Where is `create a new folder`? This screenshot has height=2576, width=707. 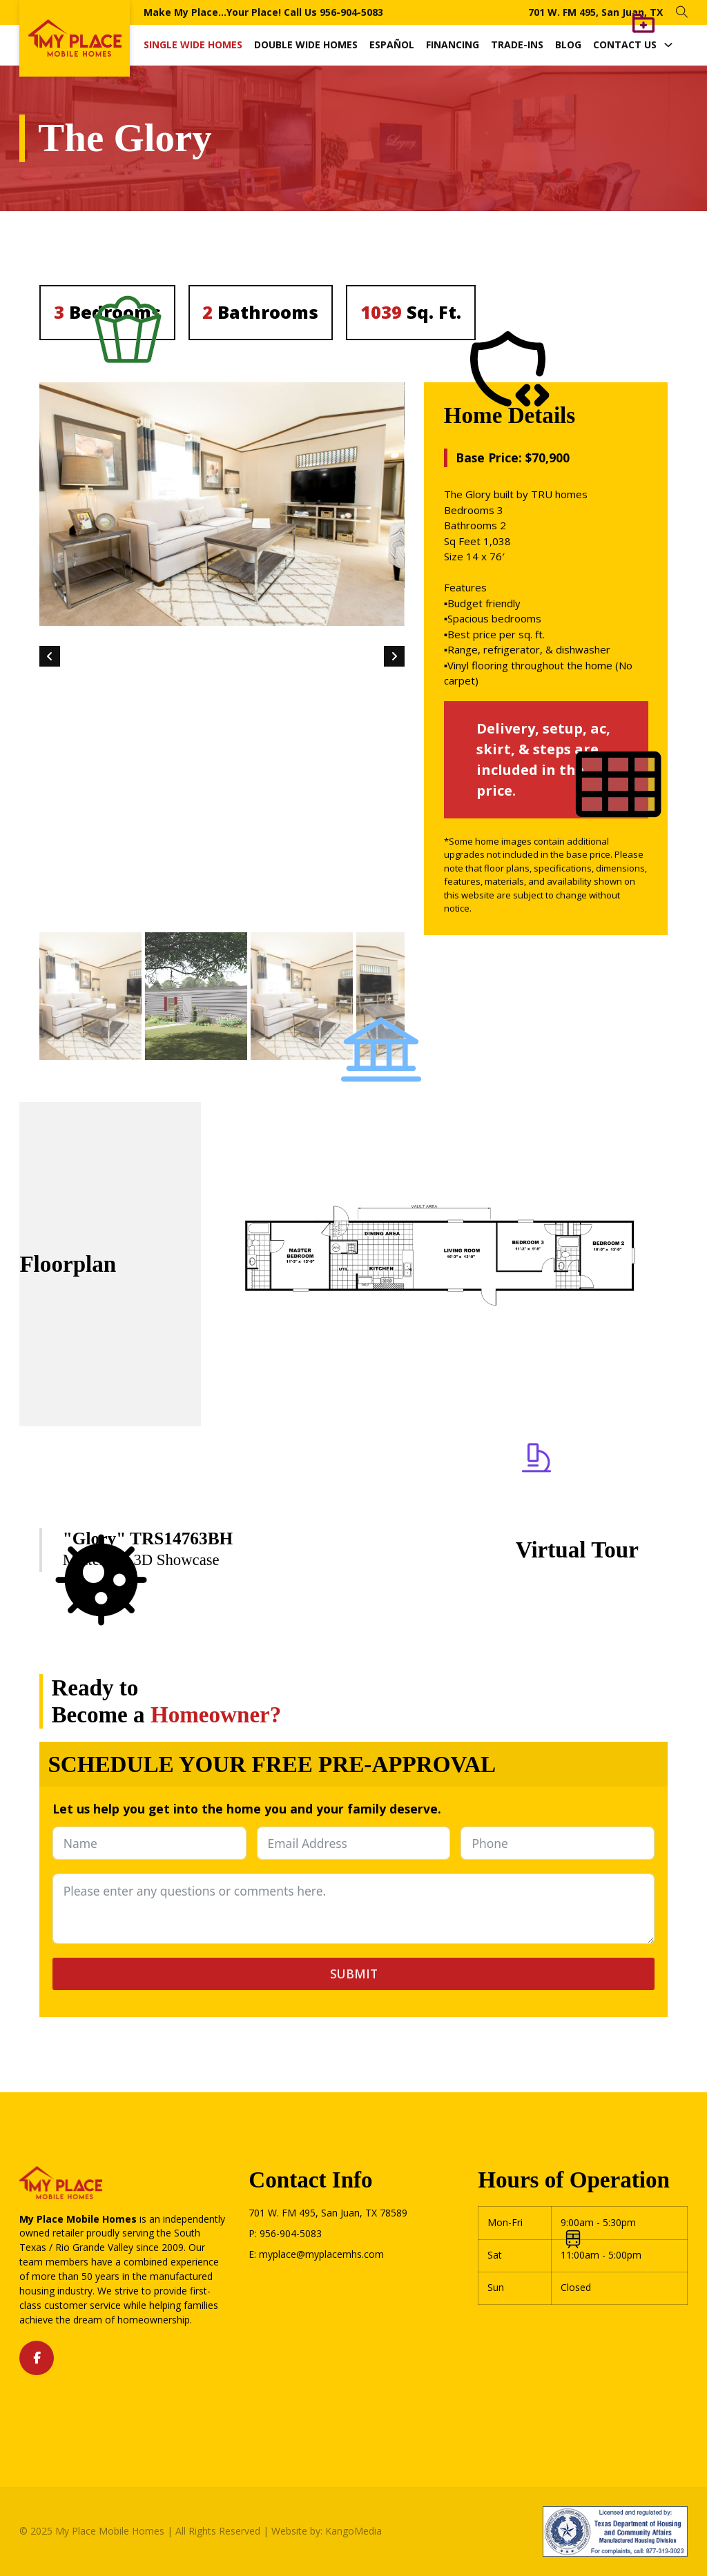
create a new folder is located at coordinates (643, 23).